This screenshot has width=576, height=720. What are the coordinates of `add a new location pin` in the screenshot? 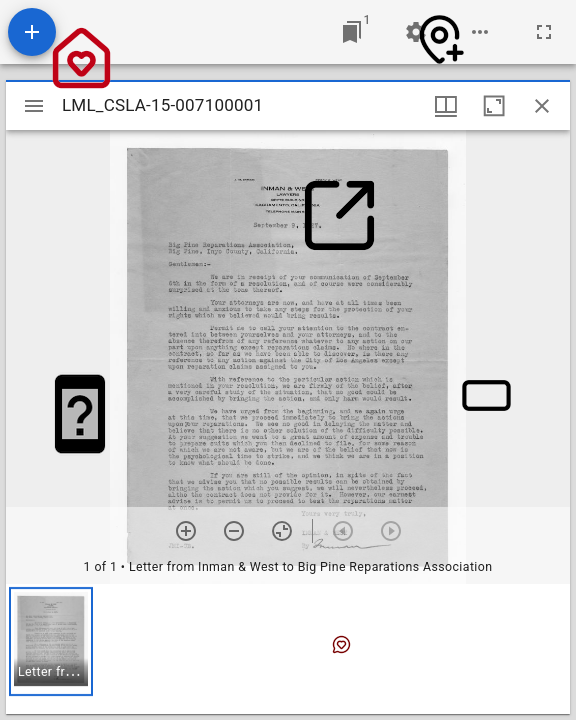 It's located at (439, 39).